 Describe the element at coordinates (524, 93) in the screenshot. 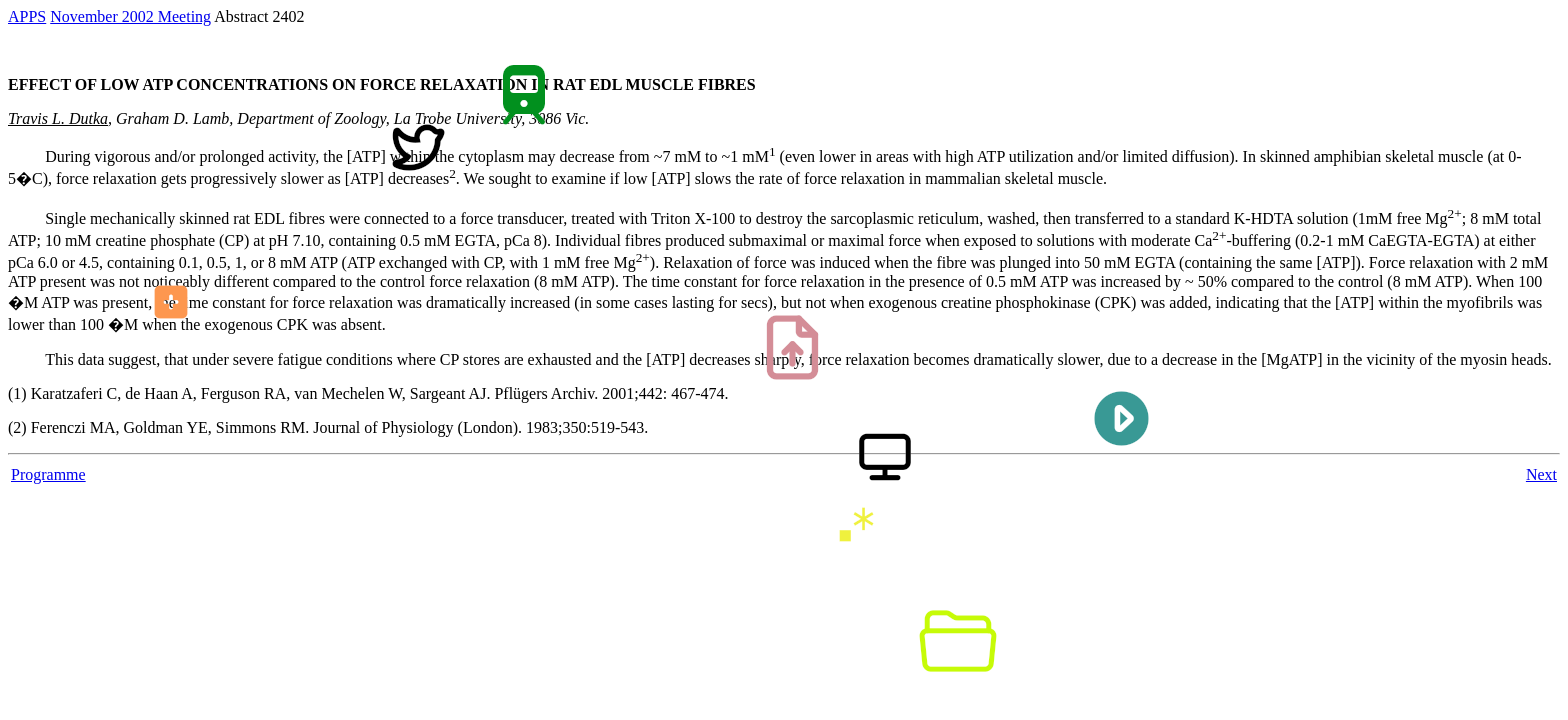

I see `access train schedules or rail transit options` at that location.